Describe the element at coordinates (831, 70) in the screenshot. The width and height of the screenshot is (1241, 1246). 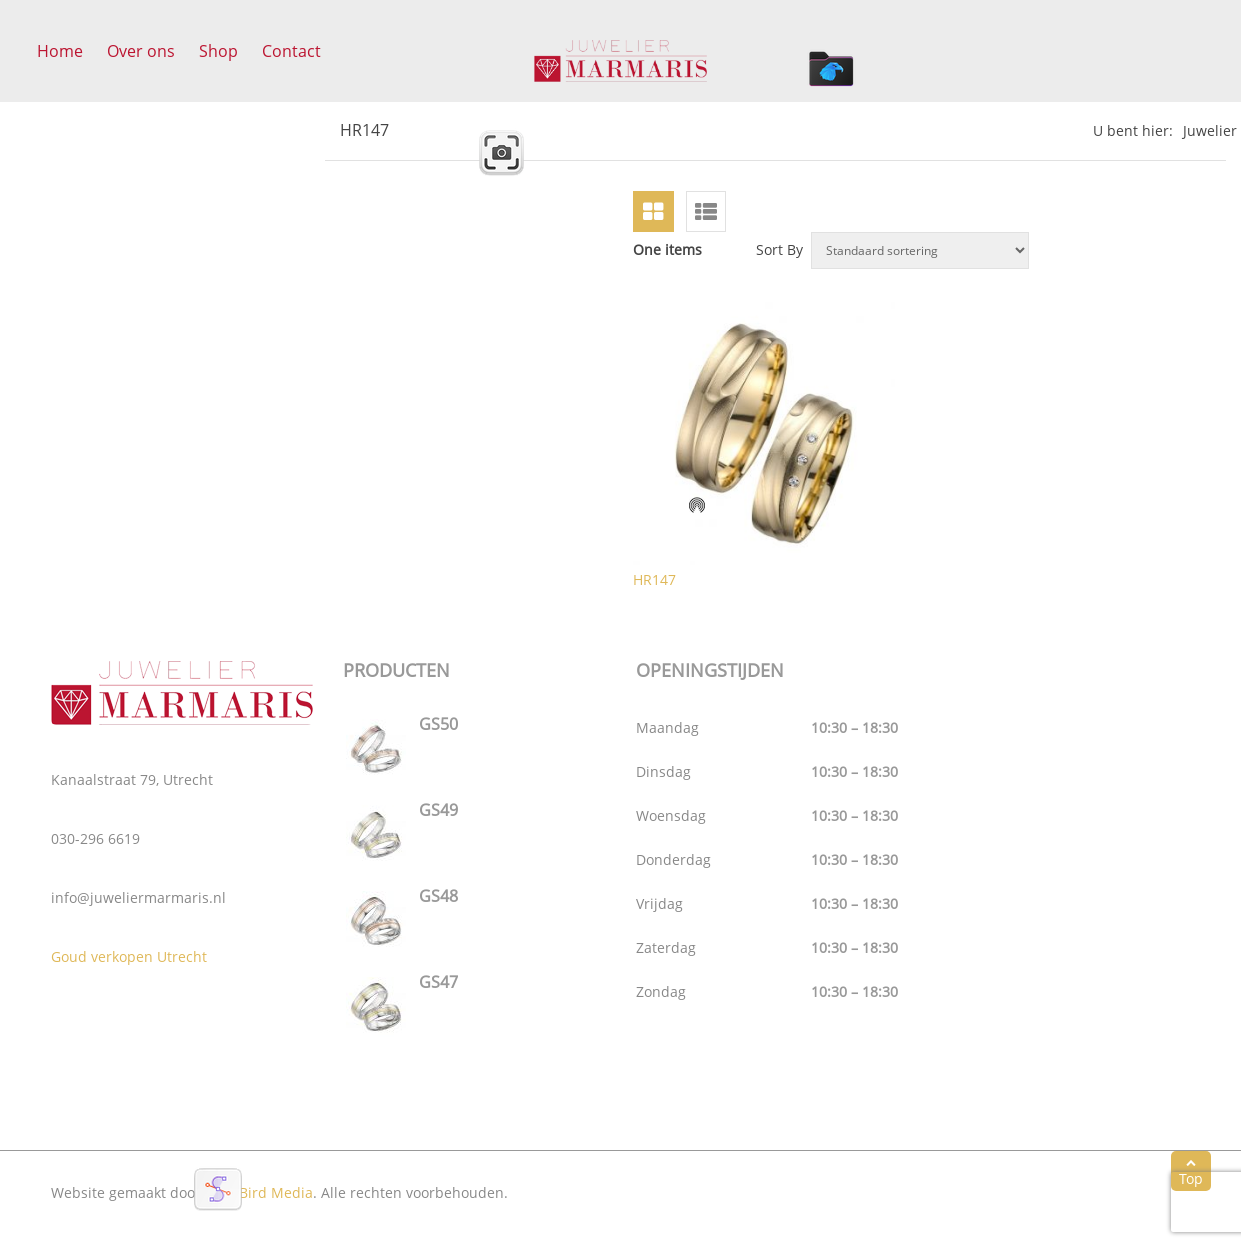
I see `open garuda linux system folder` at that location.